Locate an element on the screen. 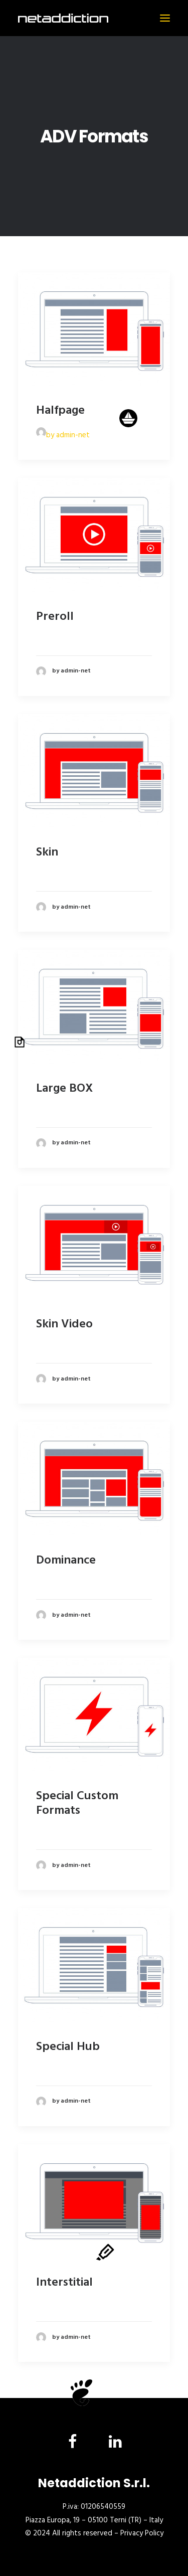  highlight or mark up text is located at coordinates (105, 2253).